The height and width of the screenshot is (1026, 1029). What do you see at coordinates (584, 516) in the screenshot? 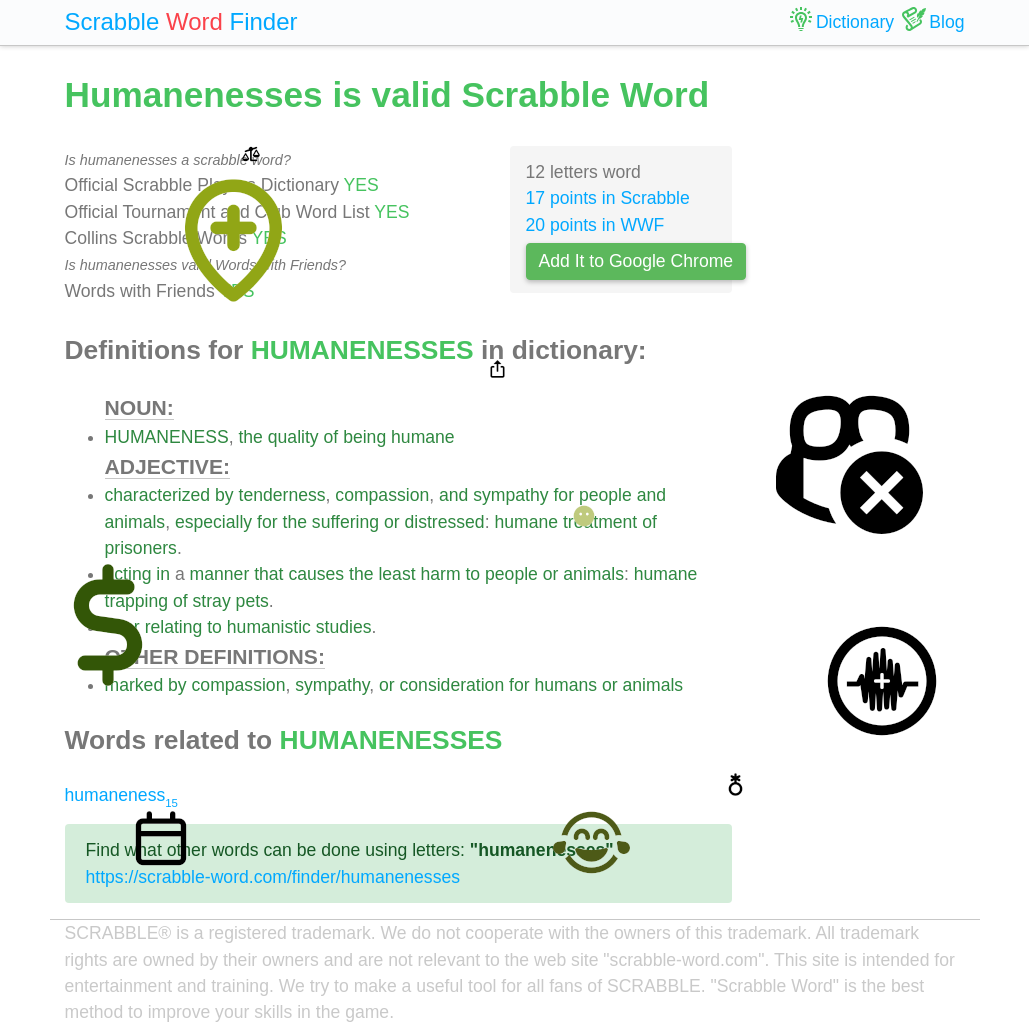
I see `indicates neutral or no feedback given` at bounding box center [584, 516].